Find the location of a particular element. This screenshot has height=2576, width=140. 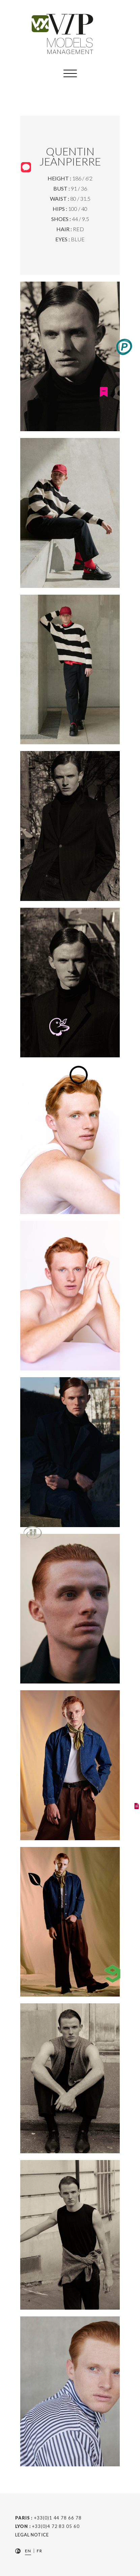

open iMessage app is located at coordinates (26, 167).